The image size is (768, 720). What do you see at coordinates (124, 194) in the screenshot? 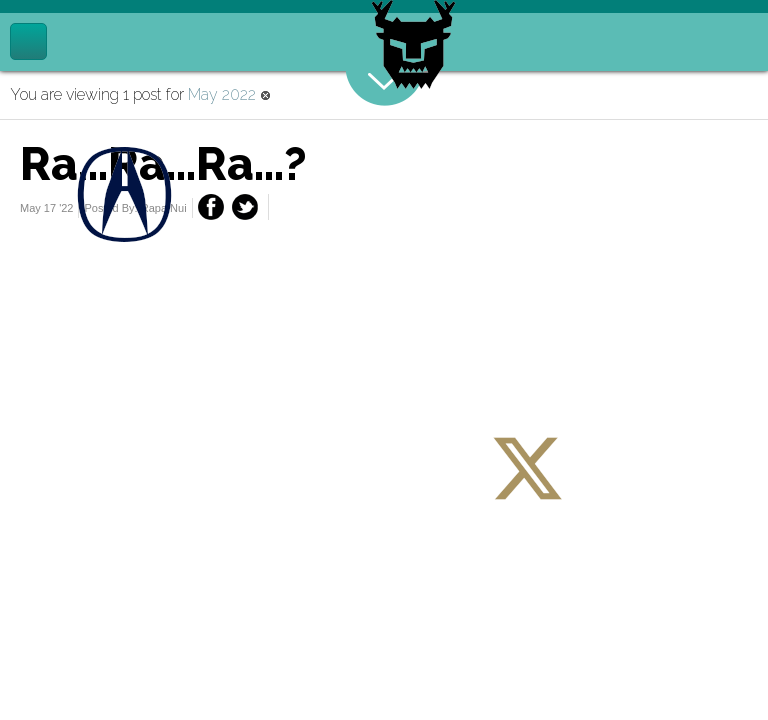
I see `Acura brand logo` at bounding box center [124, 194].